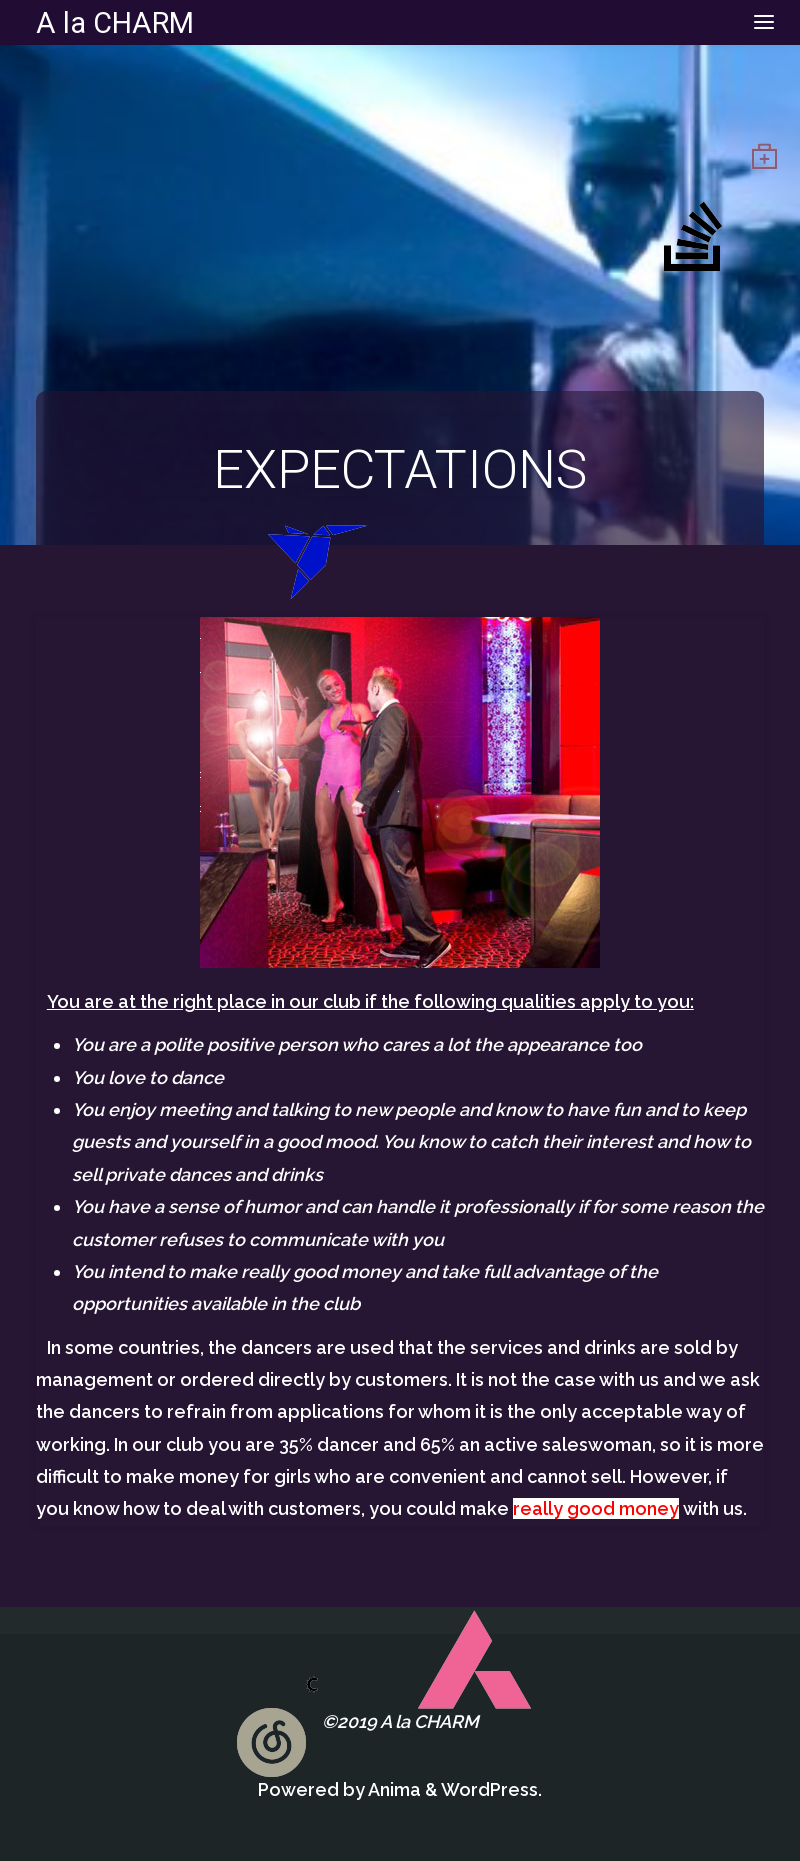 The width and height of the screenshot is (800, 1861). I want to click on open stencyl game development software, so click(311, 1684).